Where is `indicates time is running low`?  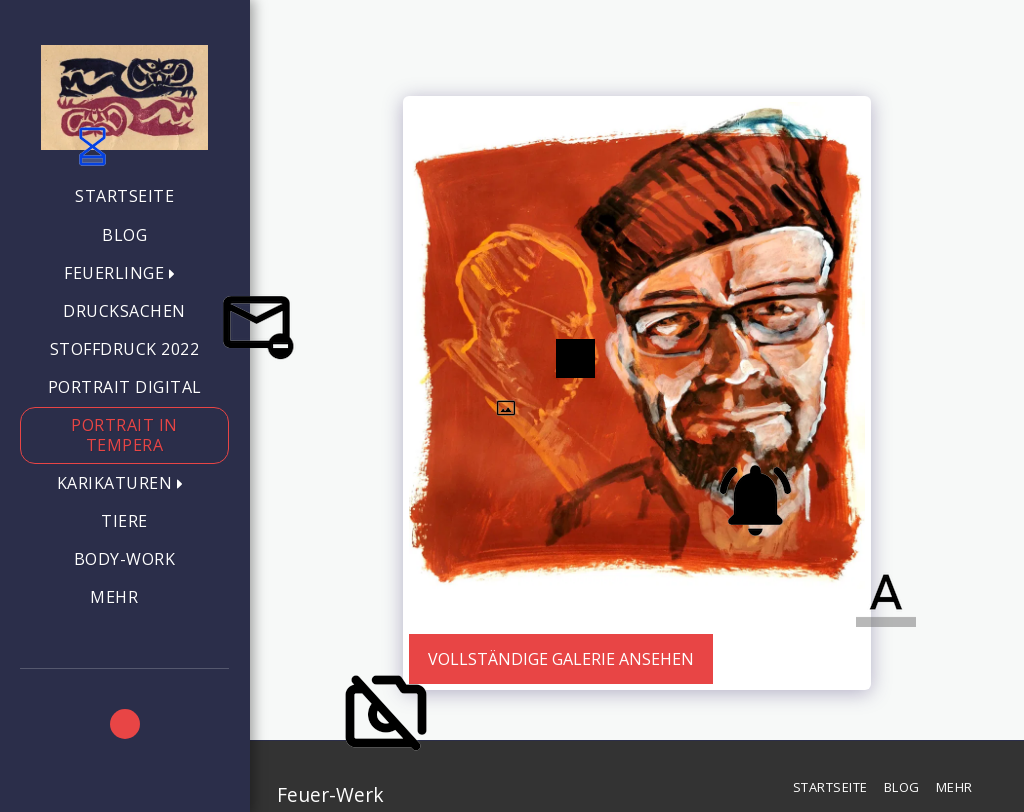
indicates time is running low is located at coordinates (92, 146).